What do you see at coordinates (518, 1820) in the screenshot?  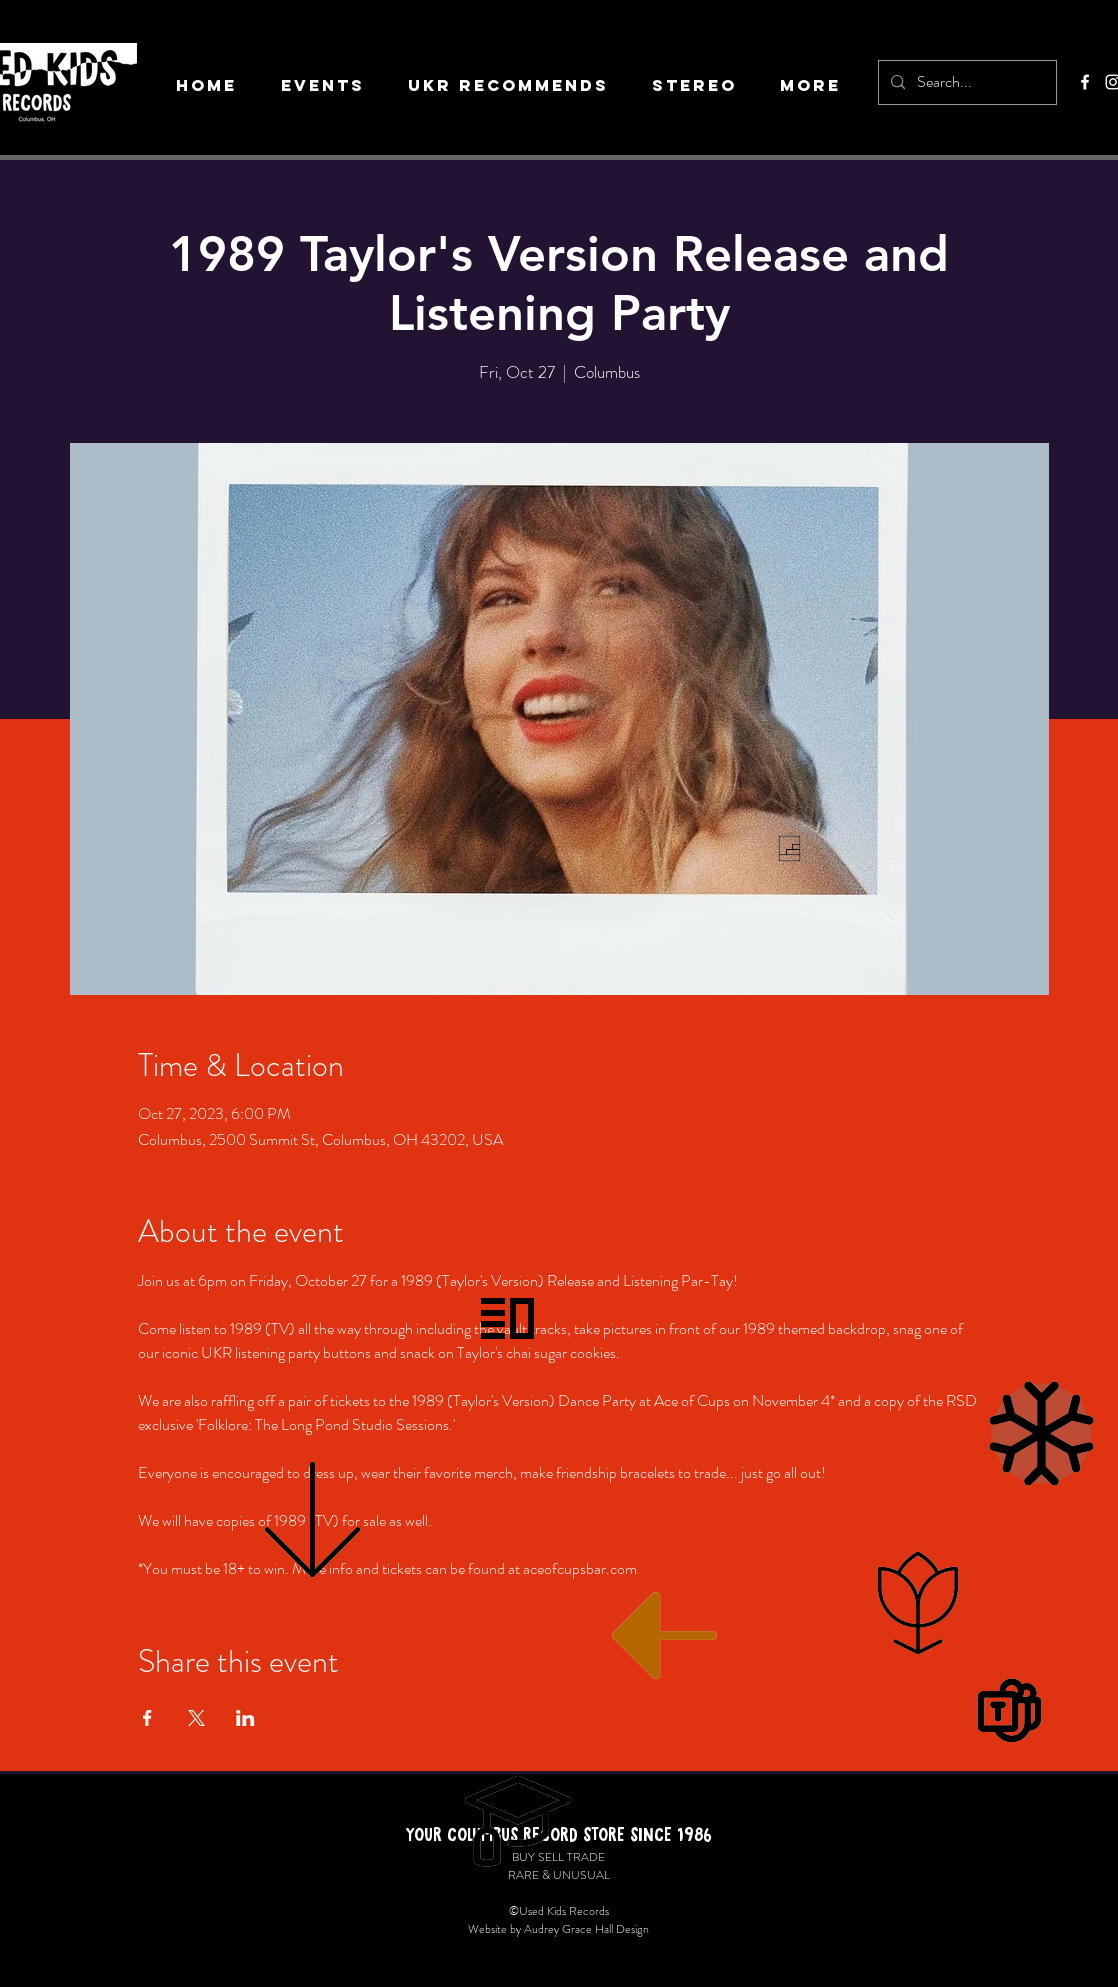 I see `access educational resources or tutorials` at bounding box center [518, 1820].